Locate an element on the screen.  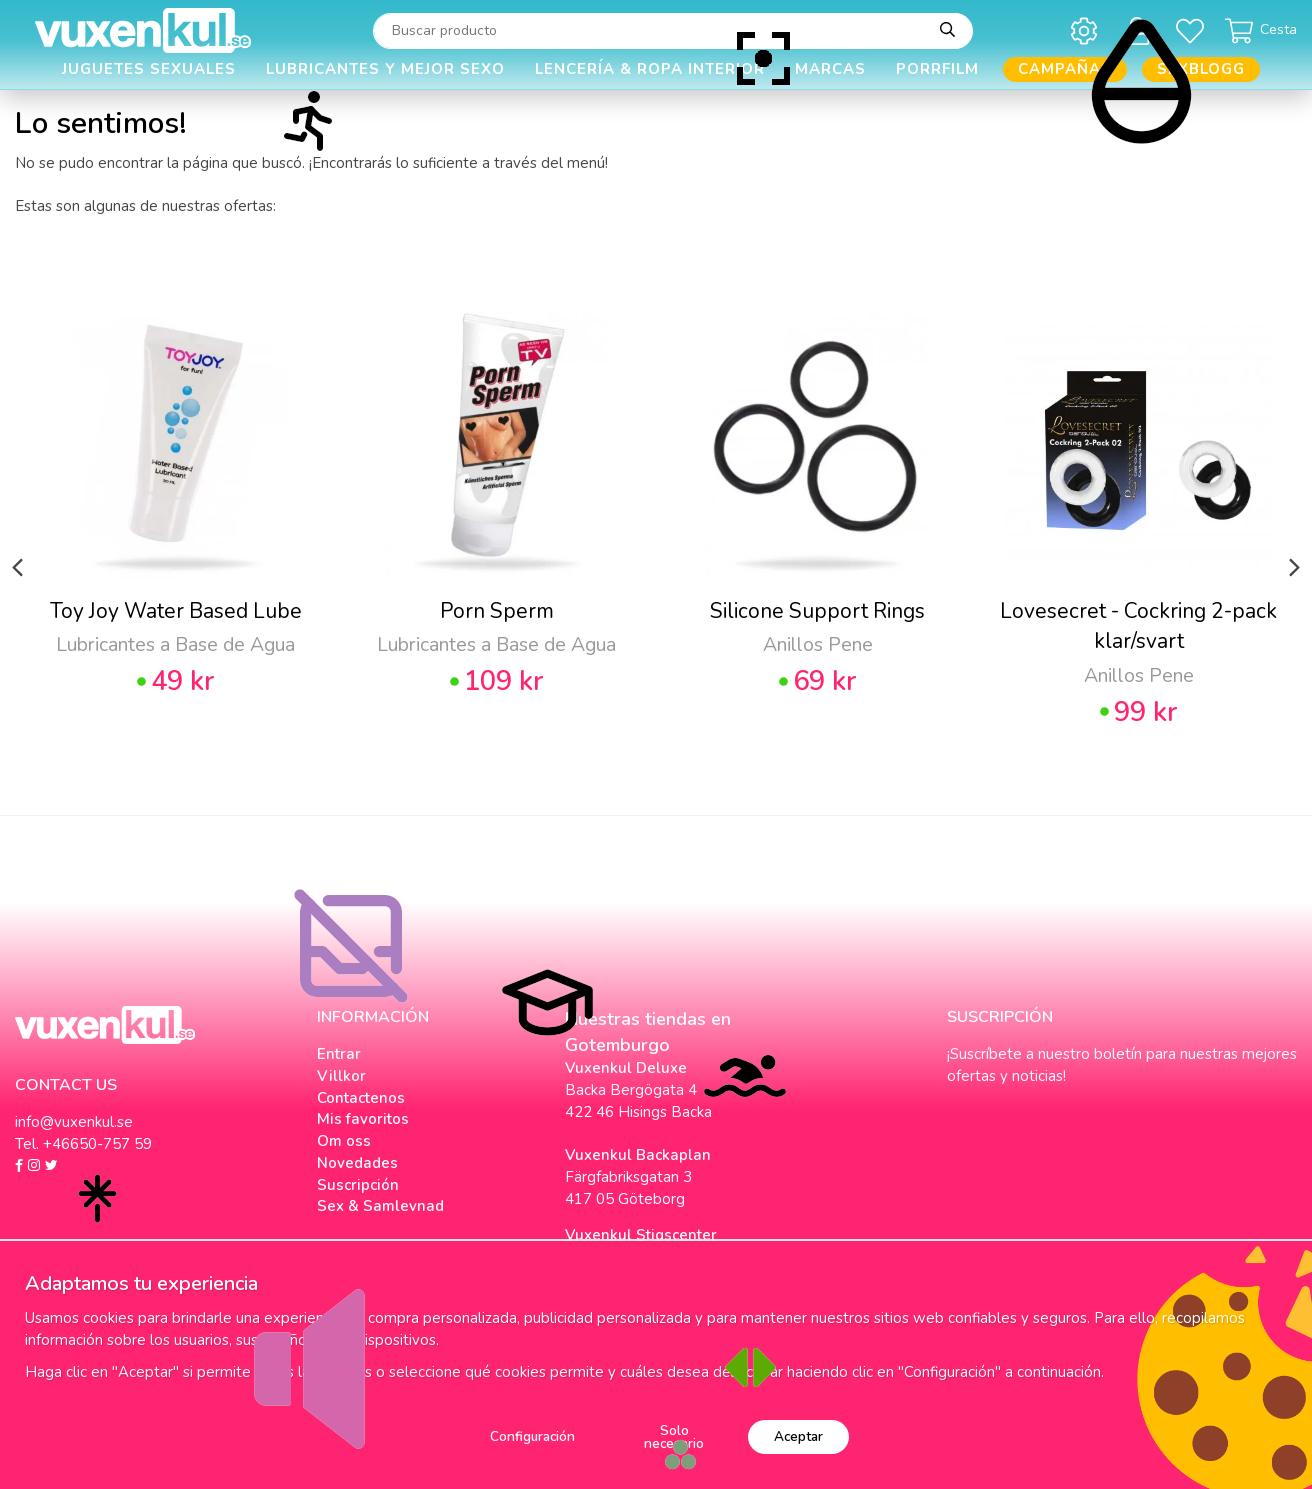
access swimming pool or aquatic facilities is located at coordinates (745, 1076).